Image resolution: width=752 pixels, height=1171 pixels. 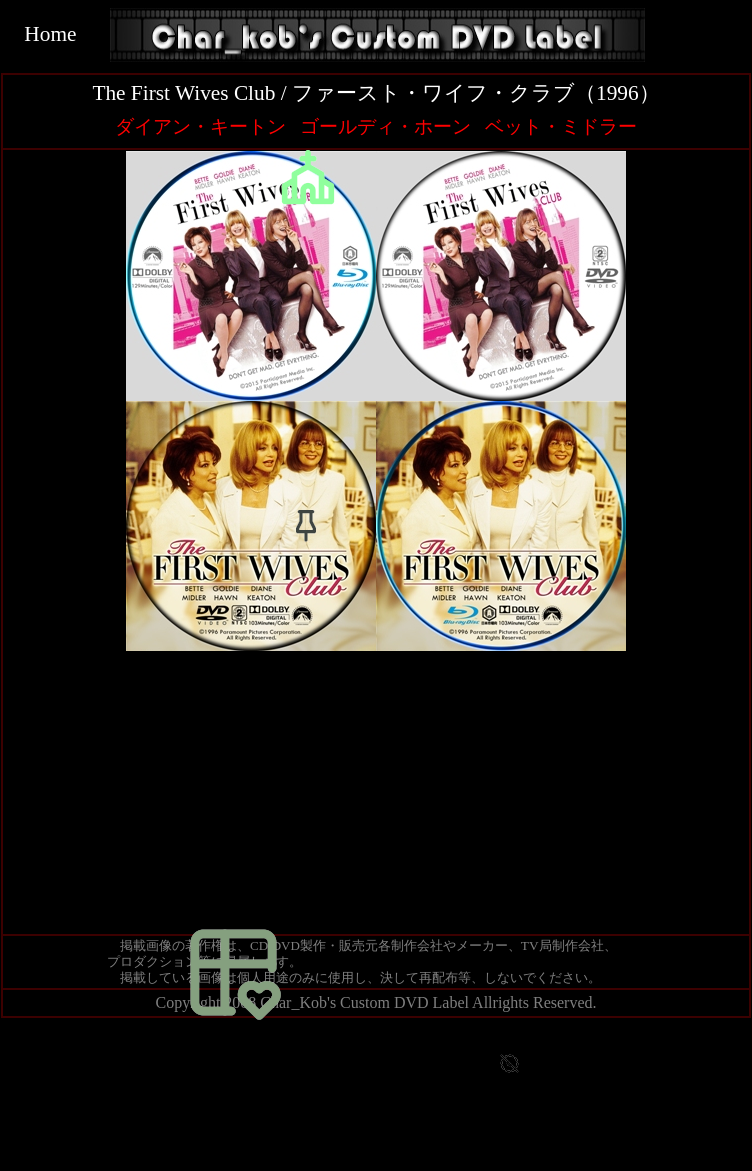 I want to click on pin this item to keep it visible, so click(x=306, y=525).